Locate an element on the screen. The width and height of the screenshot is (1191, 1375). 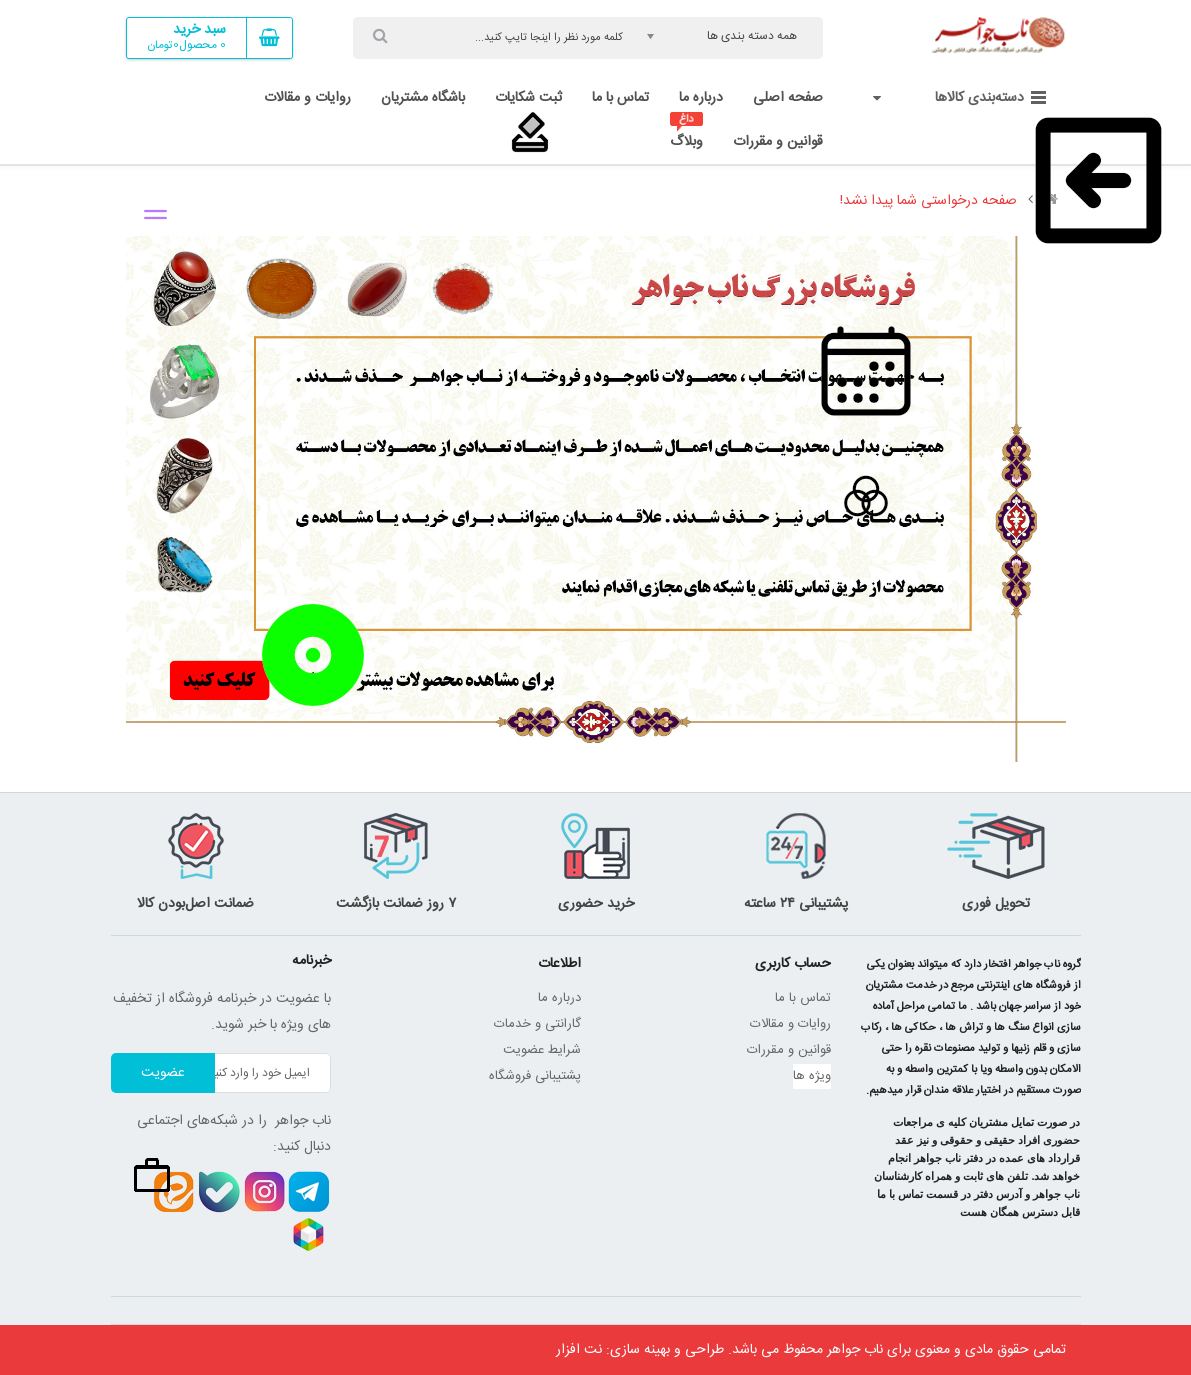
adjust color filter settings is located at coordinates (866, 496).